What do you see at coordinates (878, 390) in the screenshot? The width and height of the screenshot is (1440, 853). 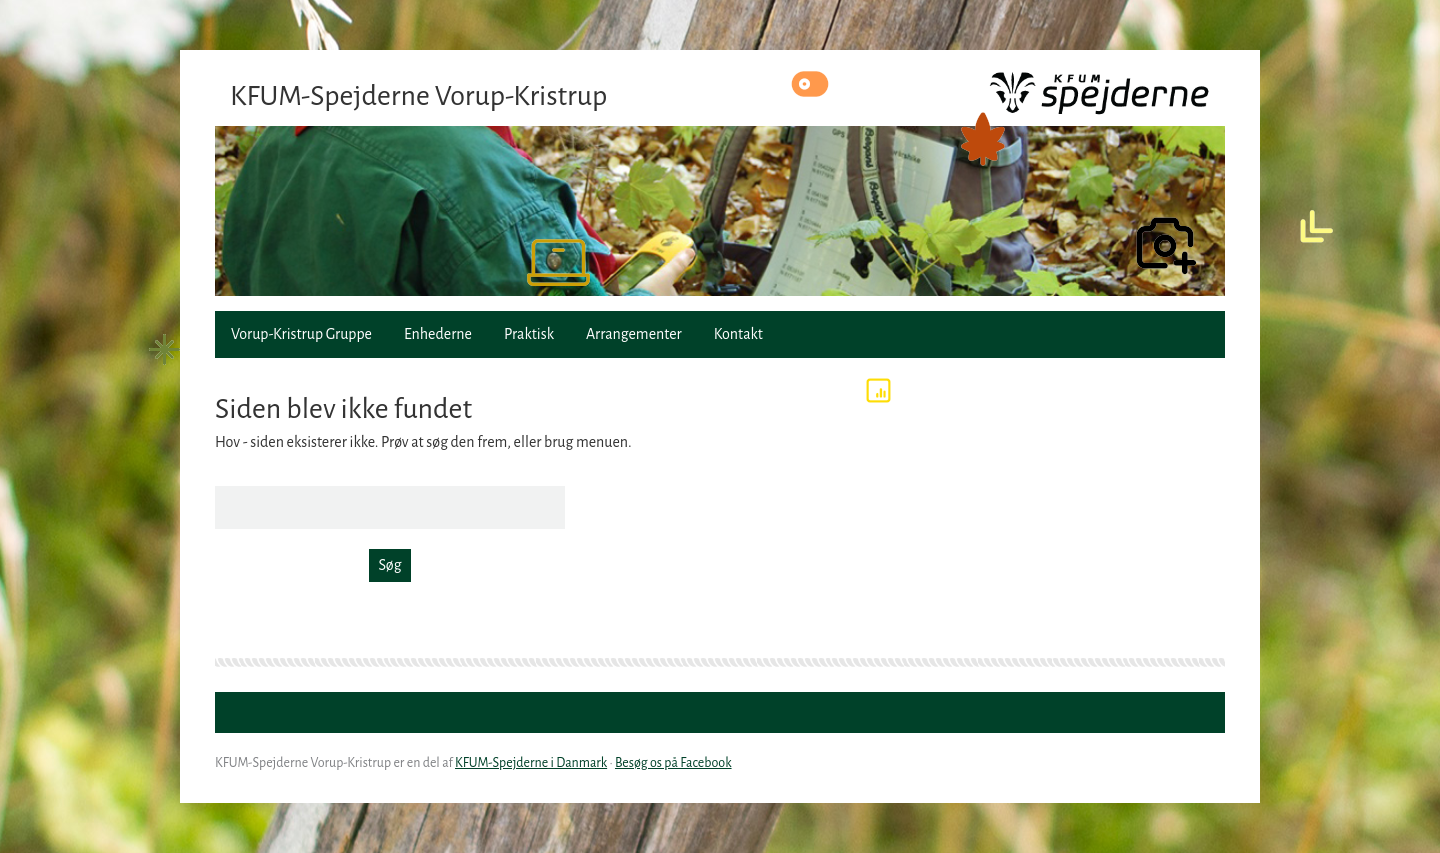 I see `align content to bottom-right corner` at bounding box center [878, 390].